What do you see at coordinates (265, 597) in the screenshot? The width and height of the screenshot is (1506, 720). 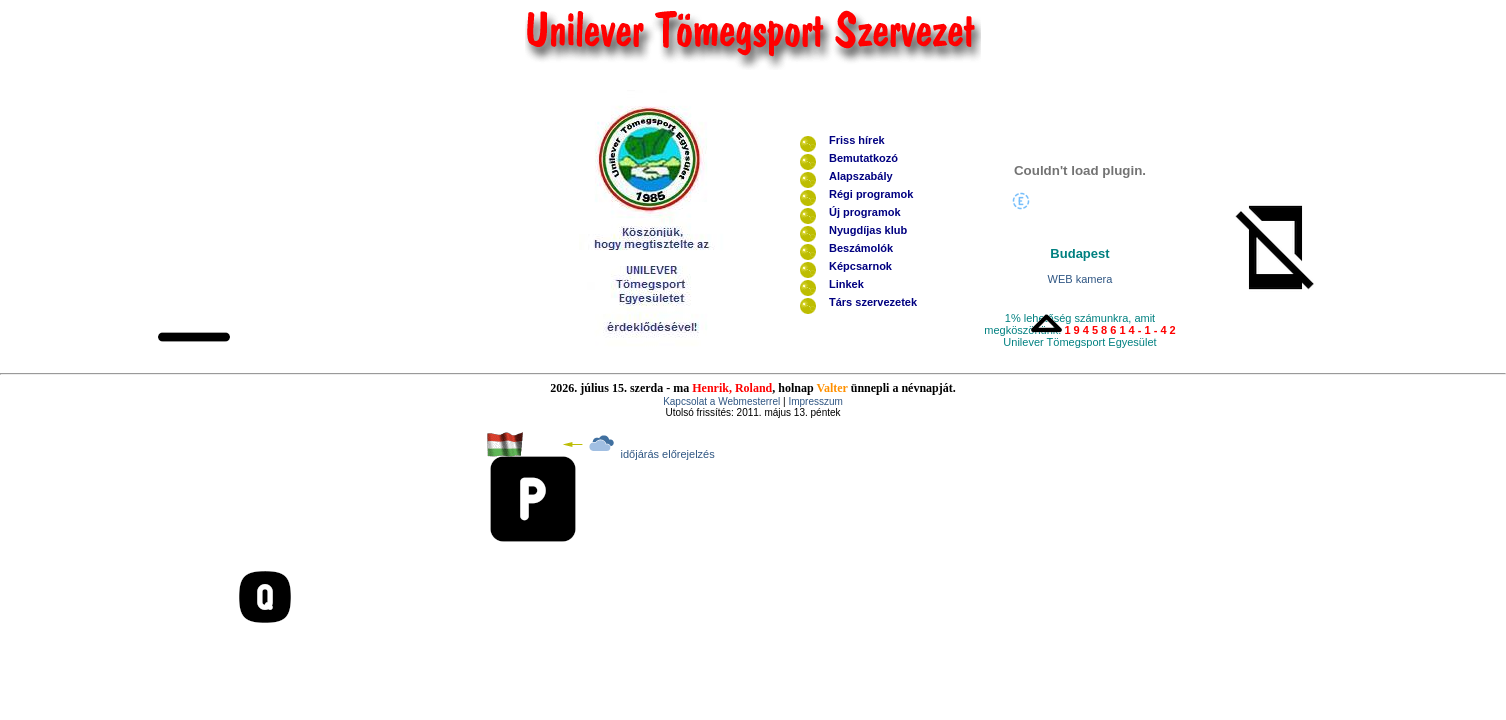 I see `represents the letter Q in a keyboard or text input` at bounding box center [265, 597].